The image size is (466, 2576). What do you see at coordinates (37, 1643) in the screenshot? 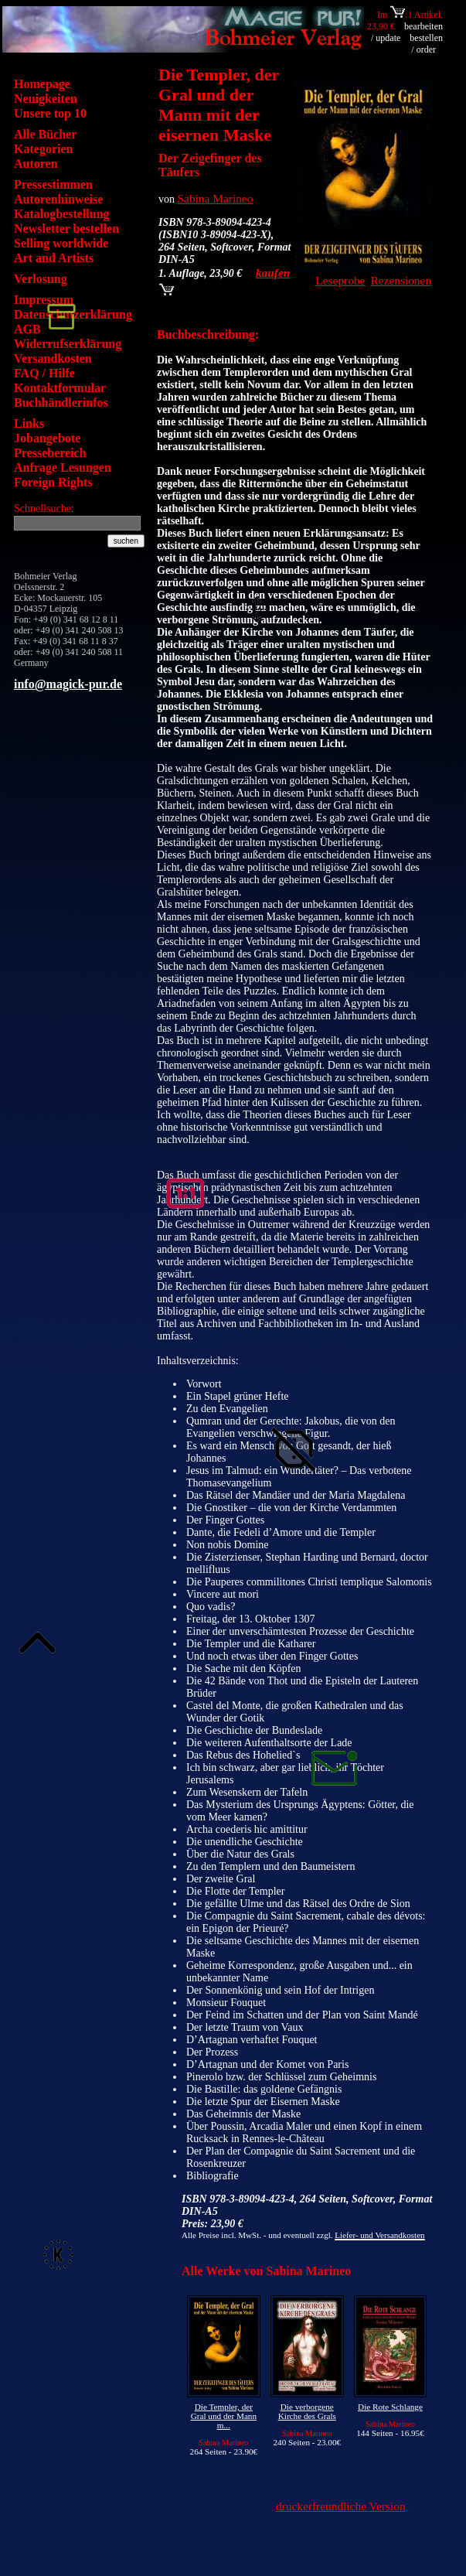
I see `collapse an expanded section` at bounding box center [37, 1643].